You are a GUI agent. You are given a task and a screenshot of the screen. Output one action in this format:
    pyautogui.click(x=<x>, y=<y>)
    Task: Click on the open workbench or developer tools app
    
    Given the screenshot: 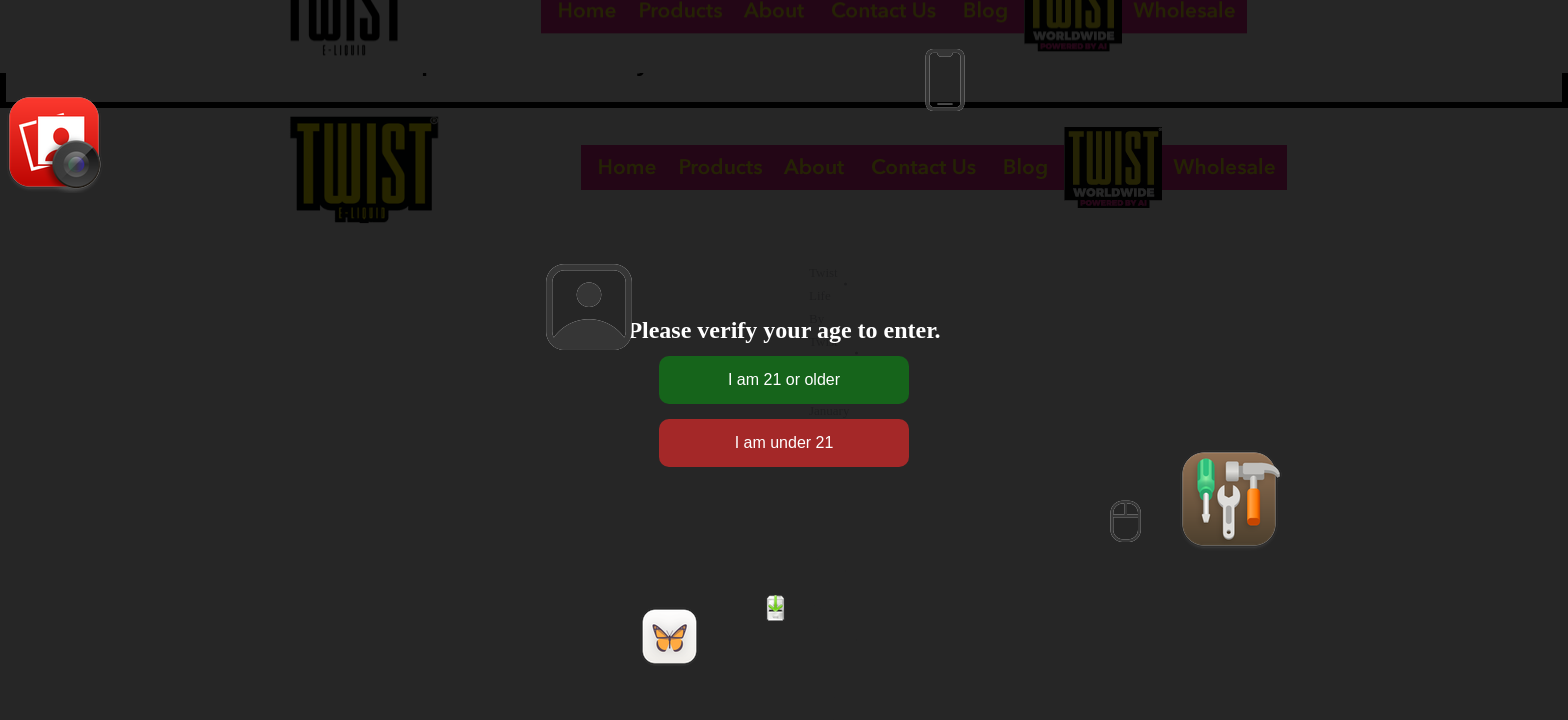 What is the action you would take?
    pyautogui.click(x=1229, y=499)
    